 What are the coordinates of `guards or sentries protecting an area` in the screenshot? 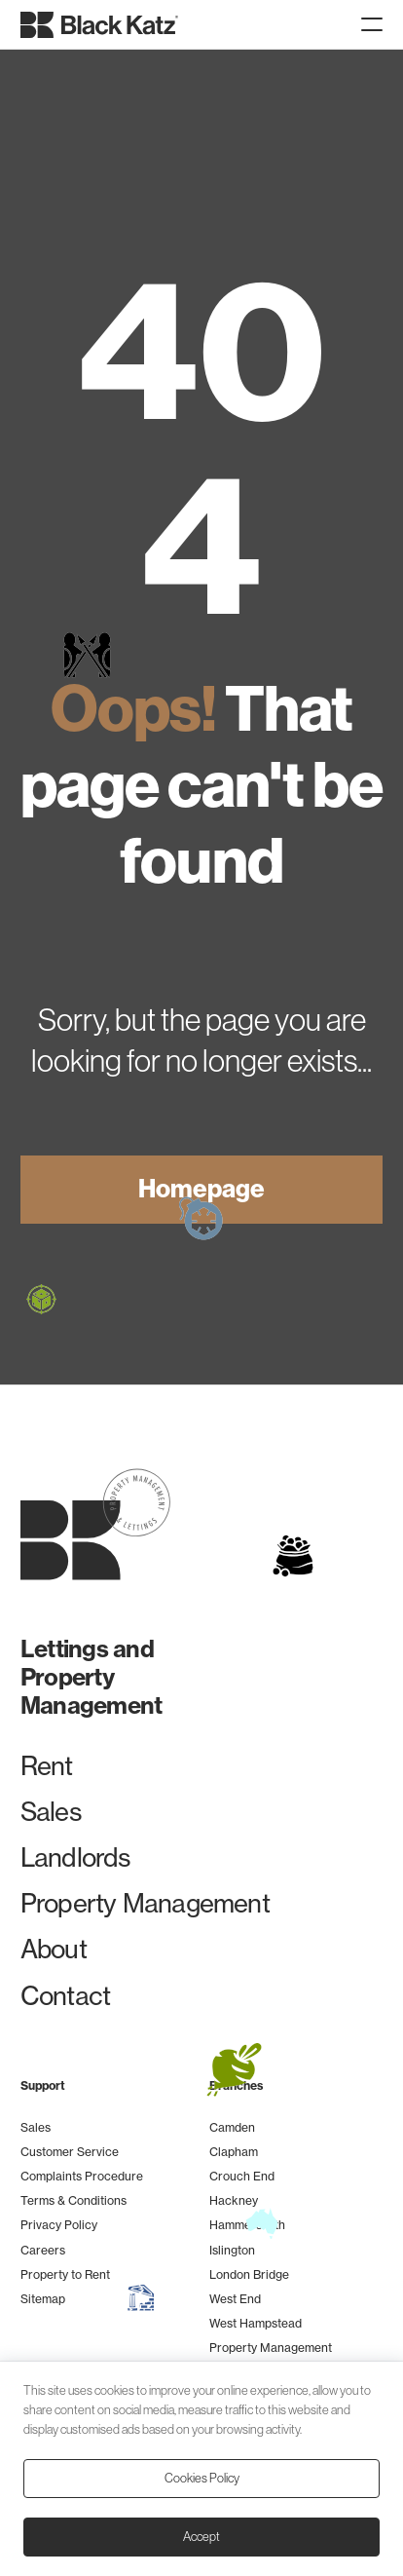 It's located at (87, 654).